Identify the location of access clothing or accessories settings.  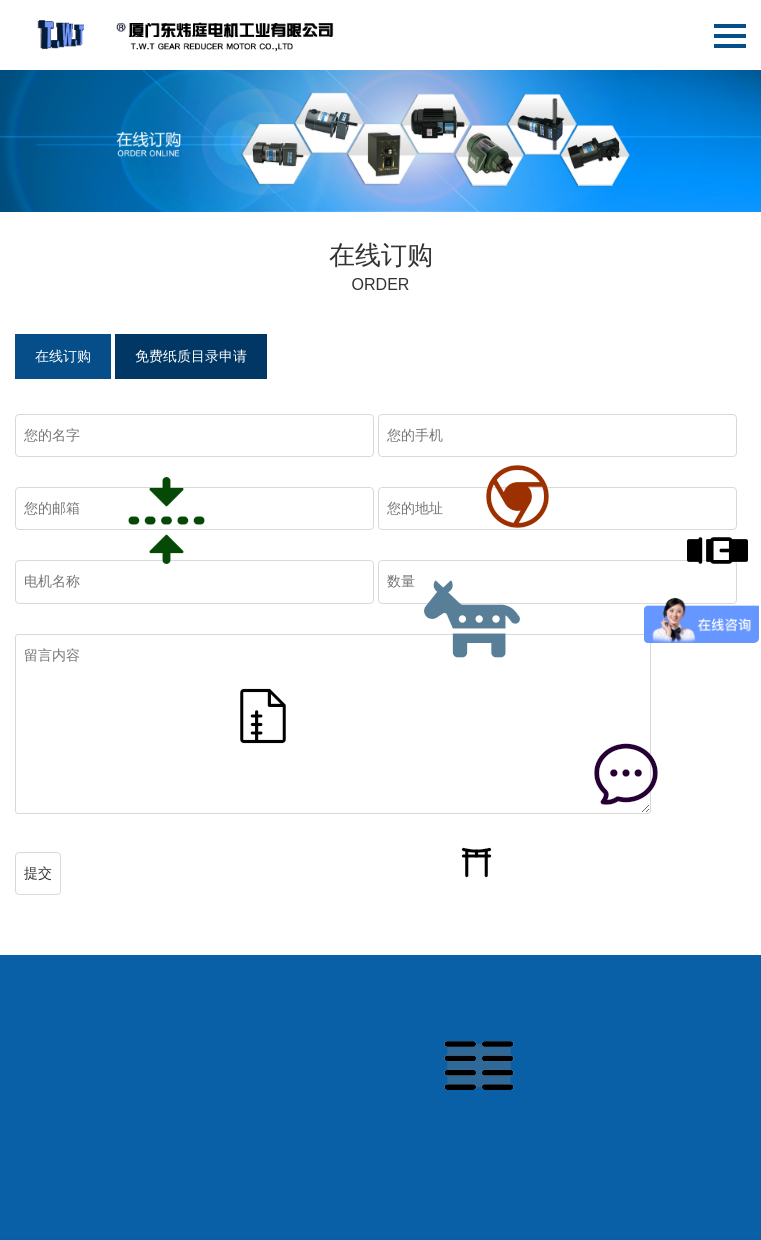
(717, 550).